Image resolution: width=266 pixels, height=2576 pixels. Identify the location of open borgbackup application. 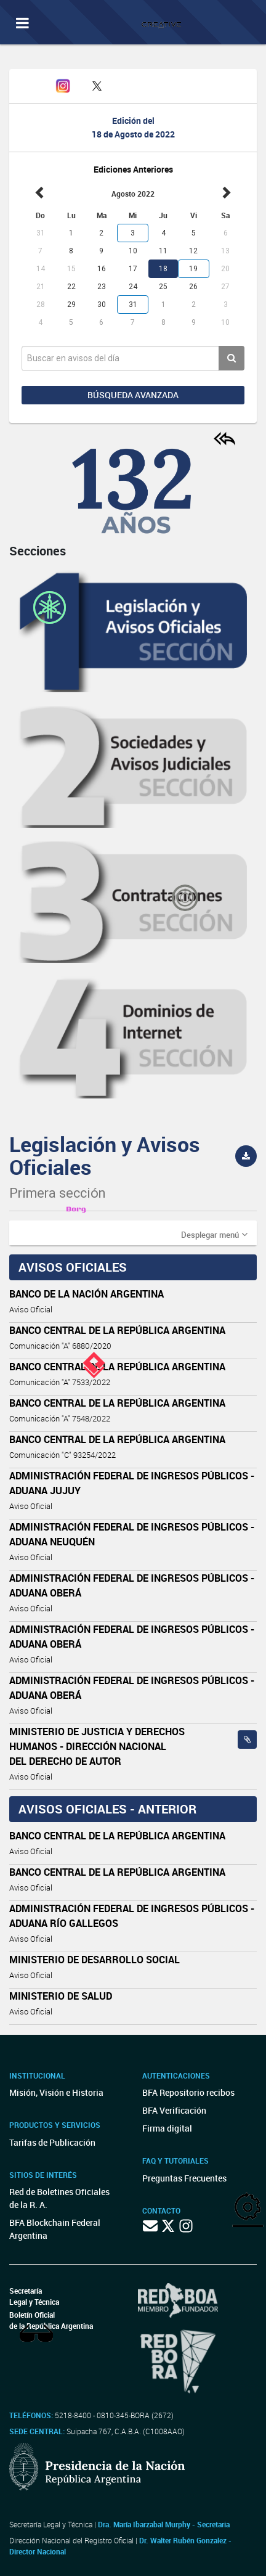
(76, 1209).